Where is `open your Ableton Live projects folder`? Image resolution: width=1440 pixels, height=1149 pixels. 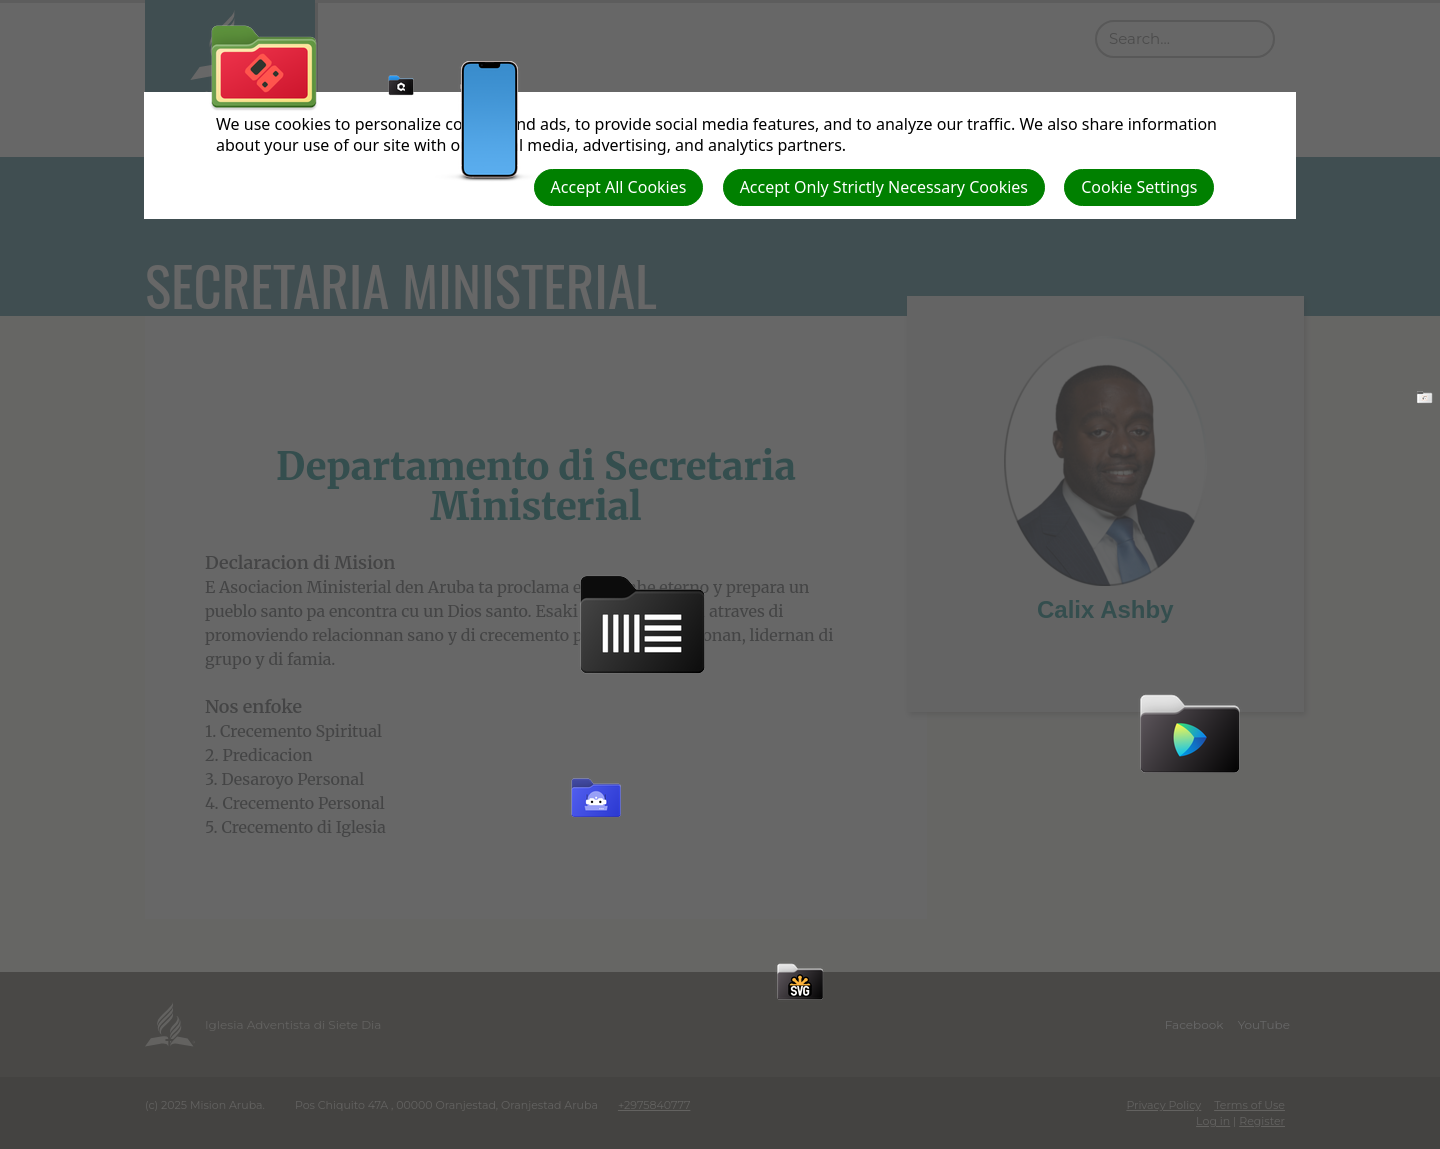 open your Ableton Live projects folder is located at coordinates (642, 628).